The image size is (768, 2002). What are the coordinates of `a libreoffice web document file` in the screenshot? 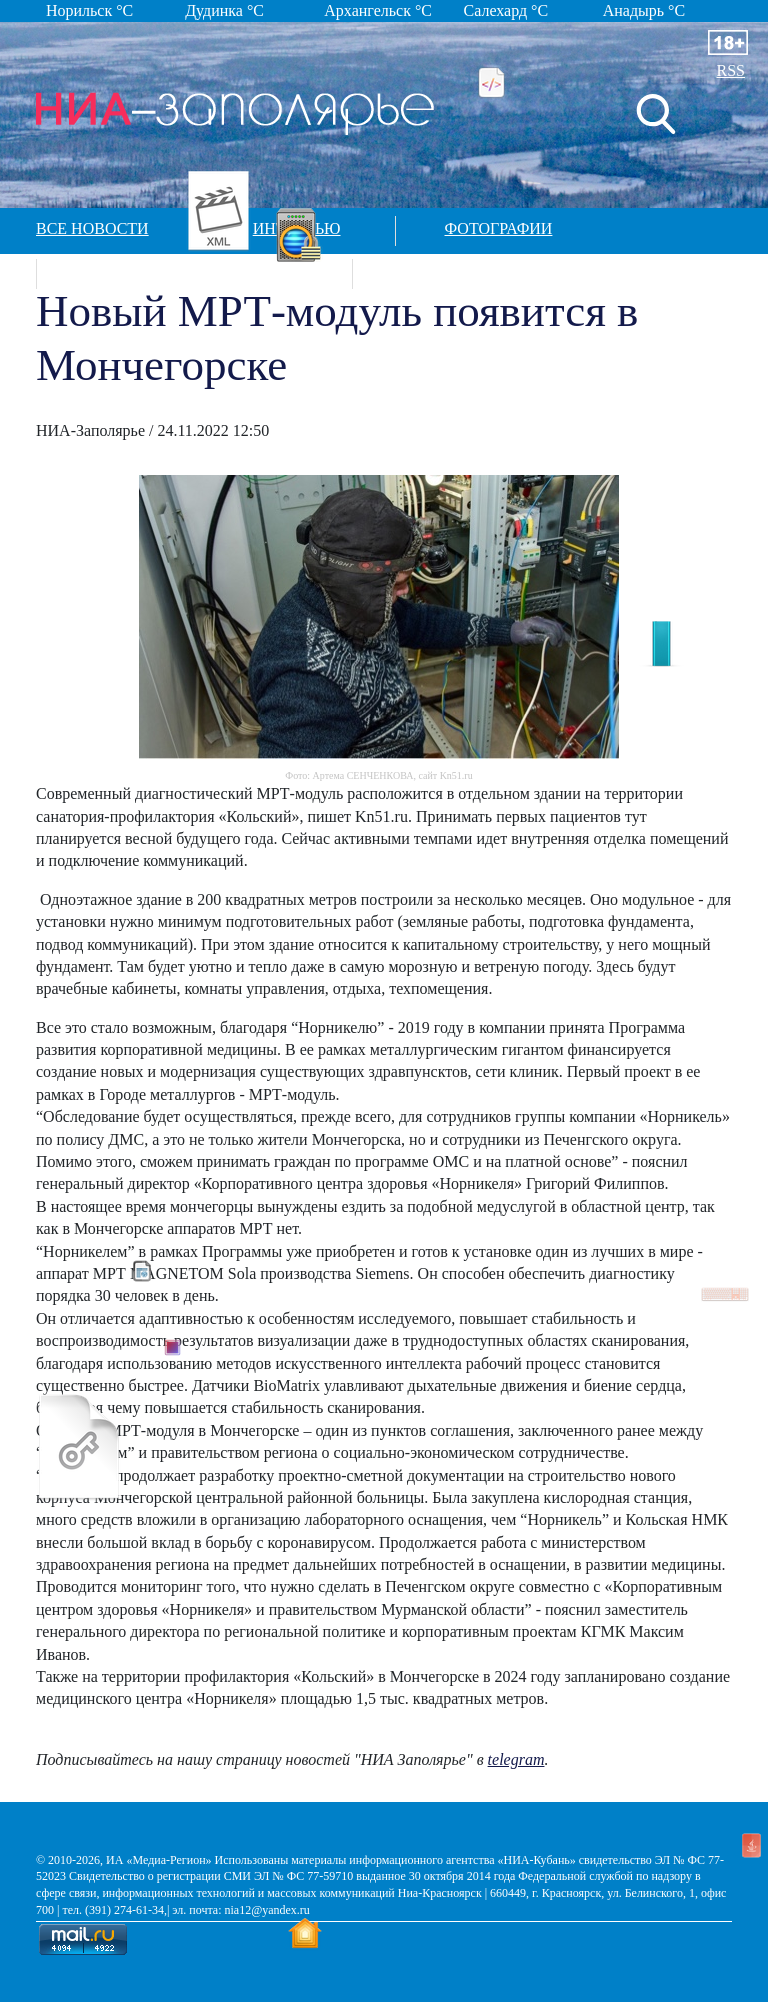 It's located at (142, 1271).